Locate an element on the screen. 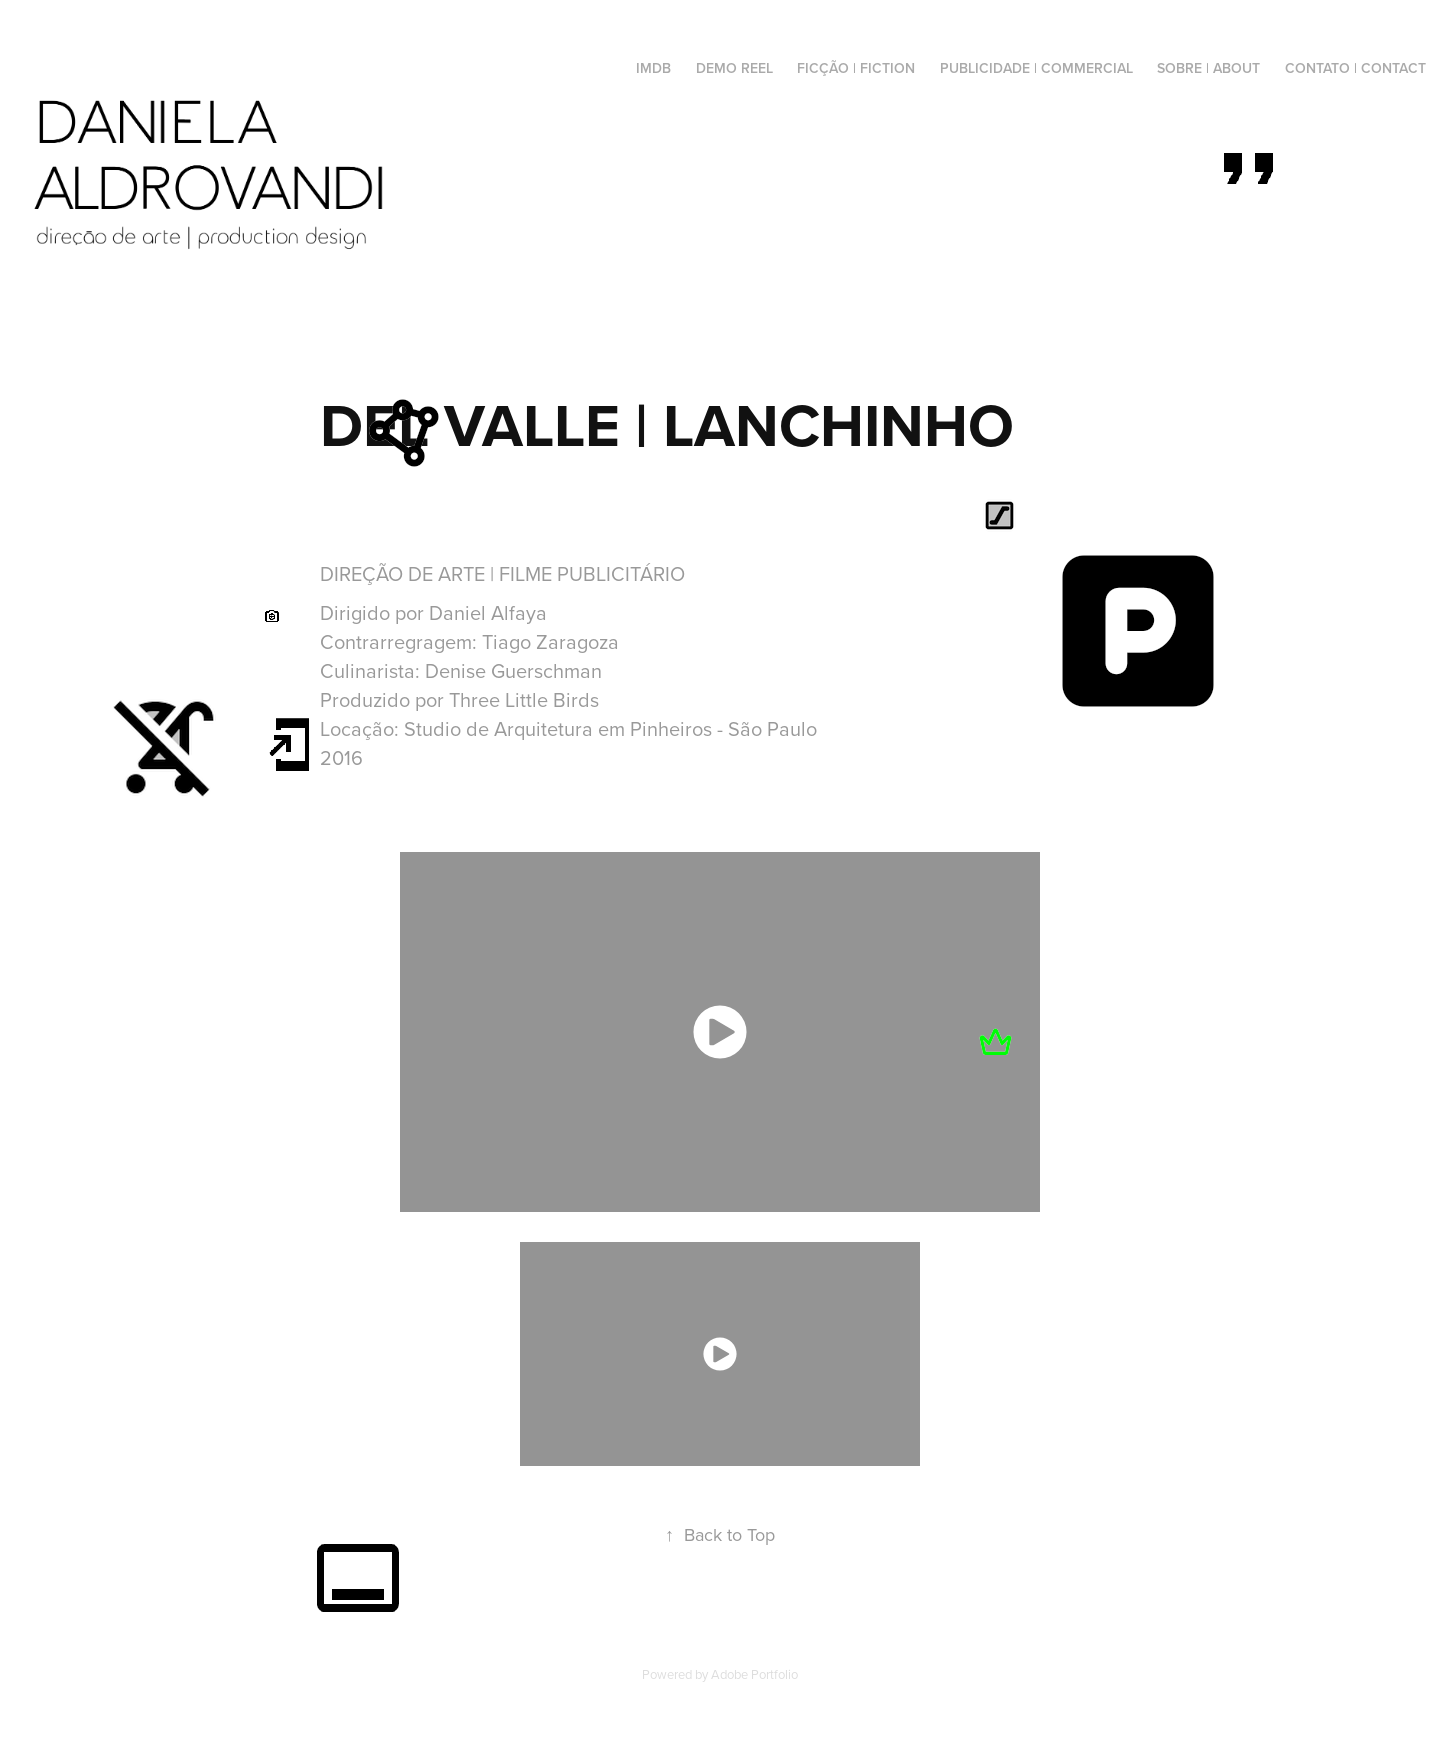 The width and height of the screenshot is (1440, 1744). strollers not permitted in this area is located at coordinates (165, 745).